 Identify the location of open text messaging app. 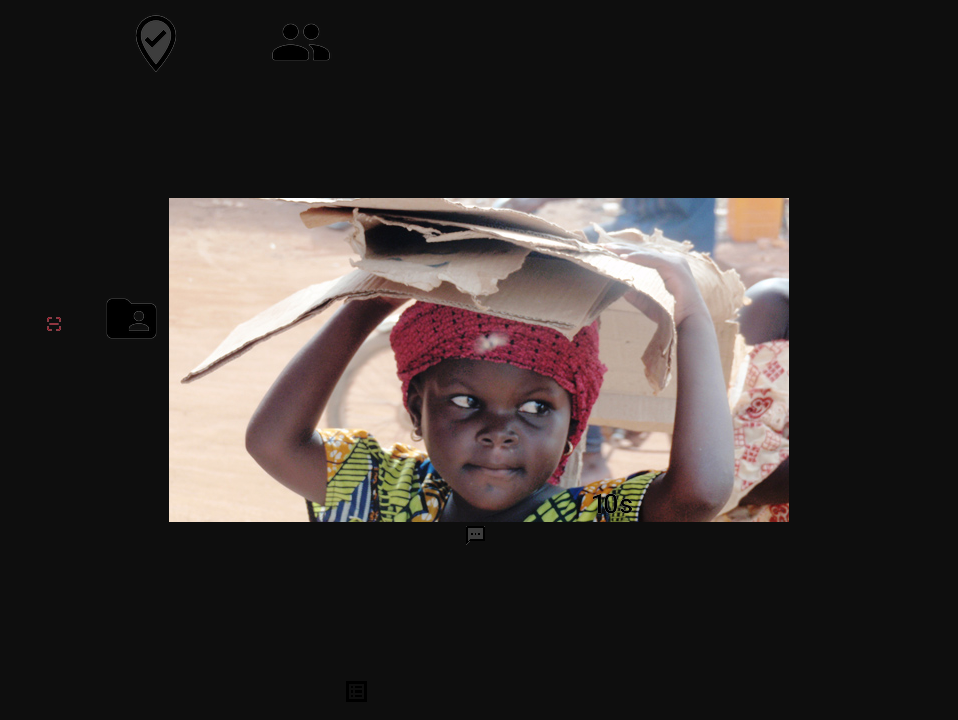
(475, 535).